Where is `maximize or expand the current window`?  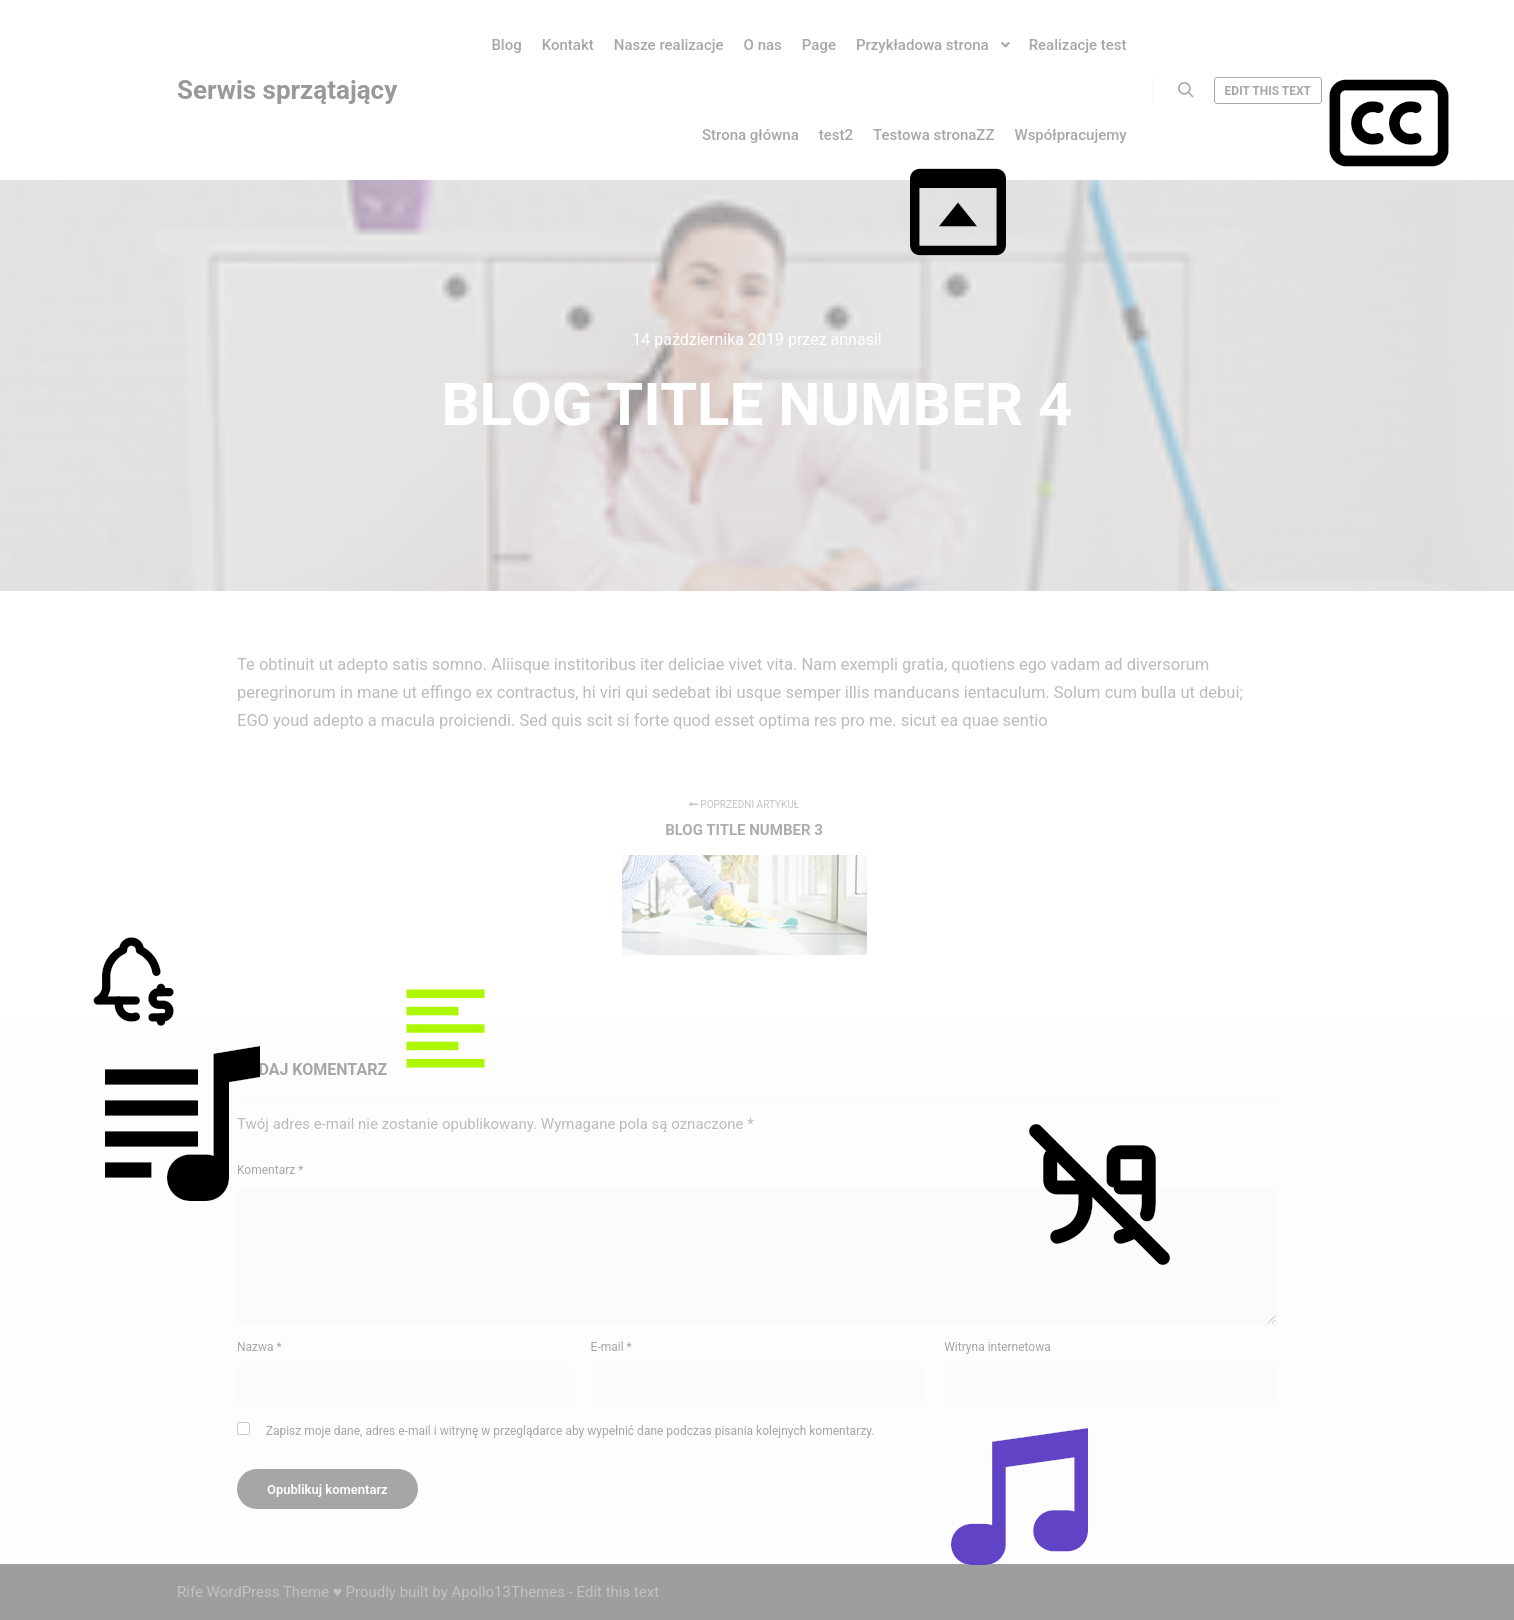
maximize or expand the current window is located at coordinates (958, 212).